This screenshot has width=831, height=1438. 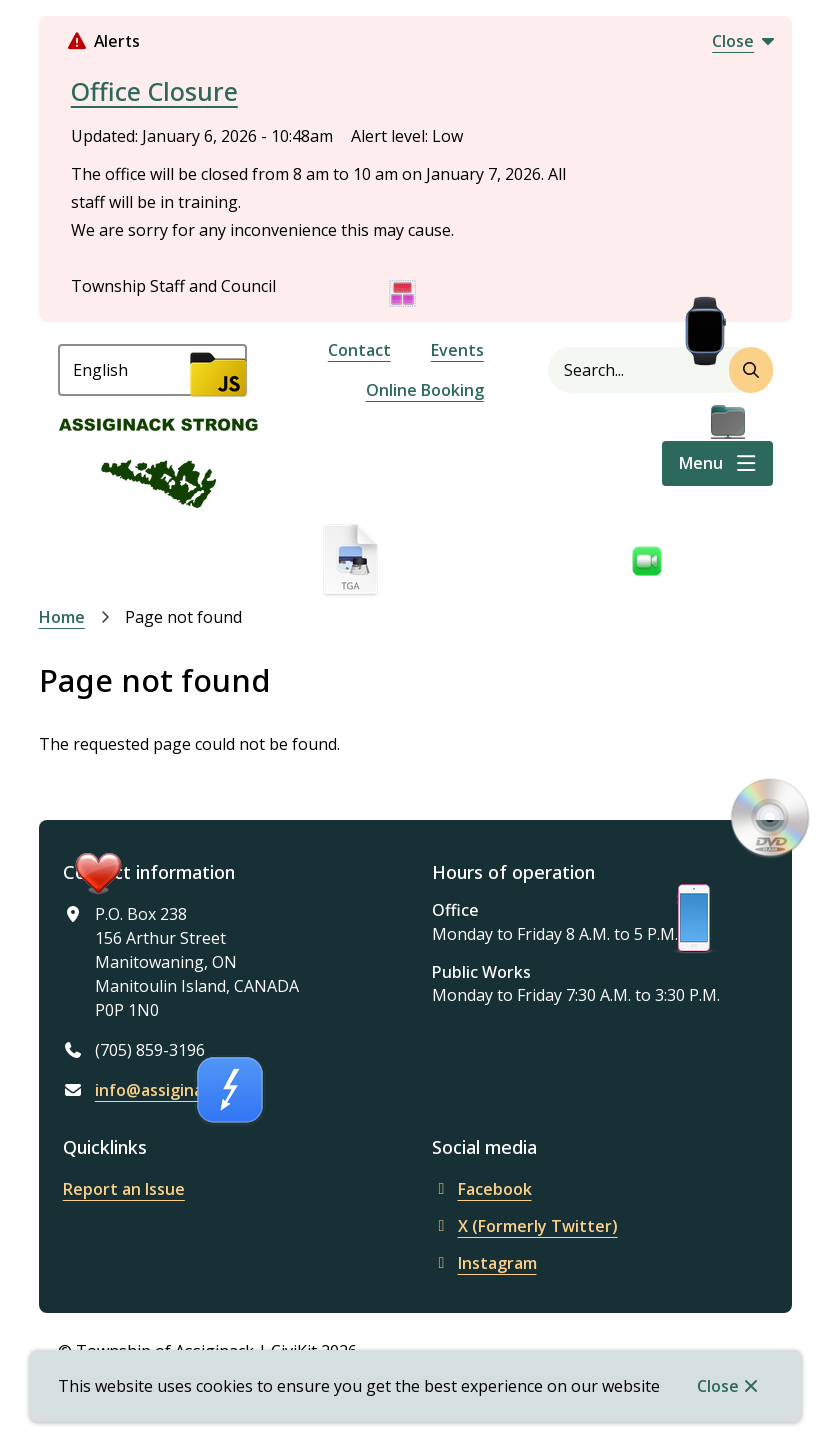 I want to click on open FaceTime to start a video call, so click(x=647, y=561).